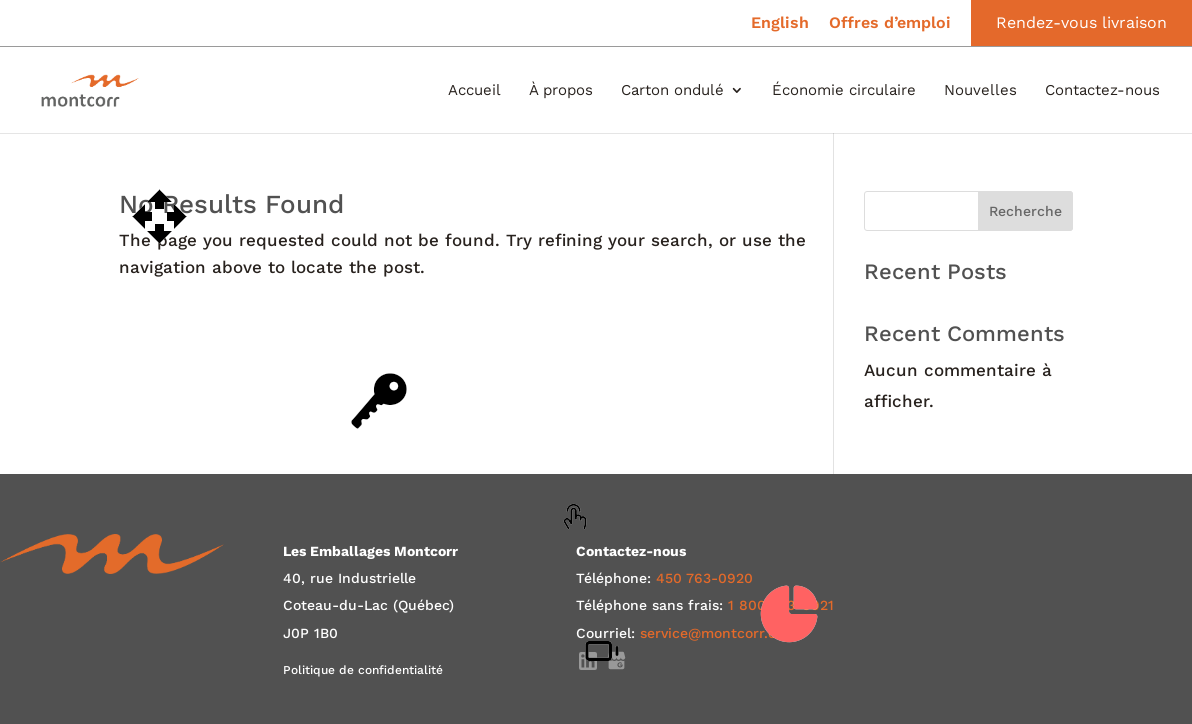 The image size is (1192, 724). Describe the element at coordinates (602, 651) in the screenshot. I see `indicates current battery level` at that location.